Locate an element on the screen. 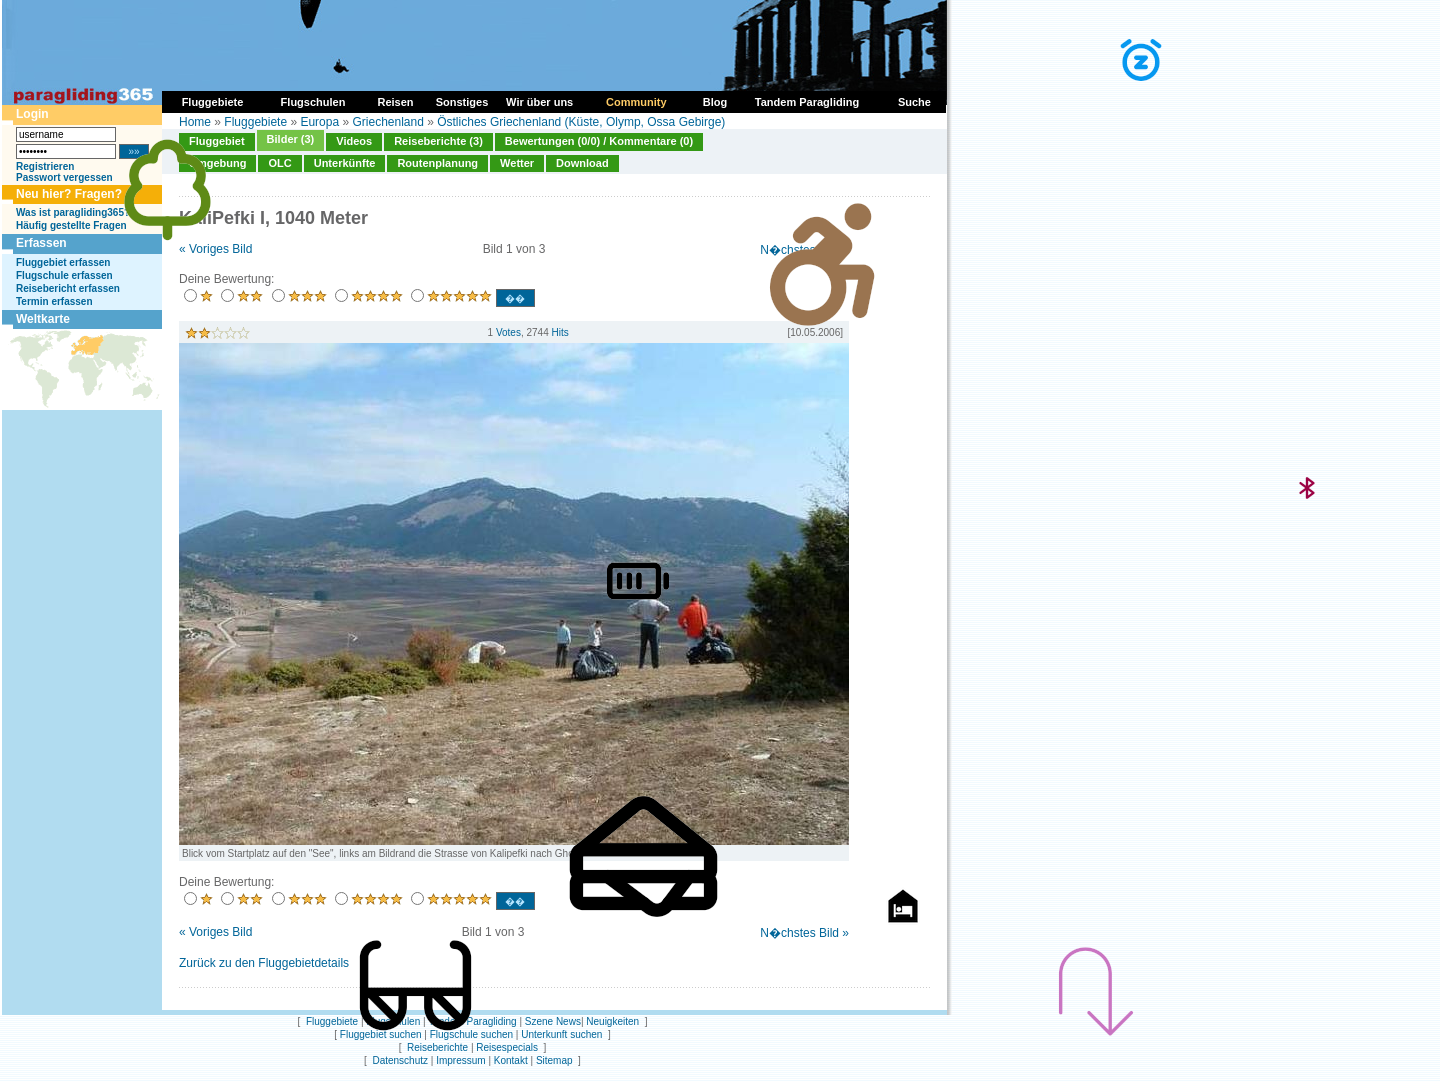 This screenshot has height=1081, width=1440. toggle bluetooth connectivity on or off is located at coordinates (1307, 488).